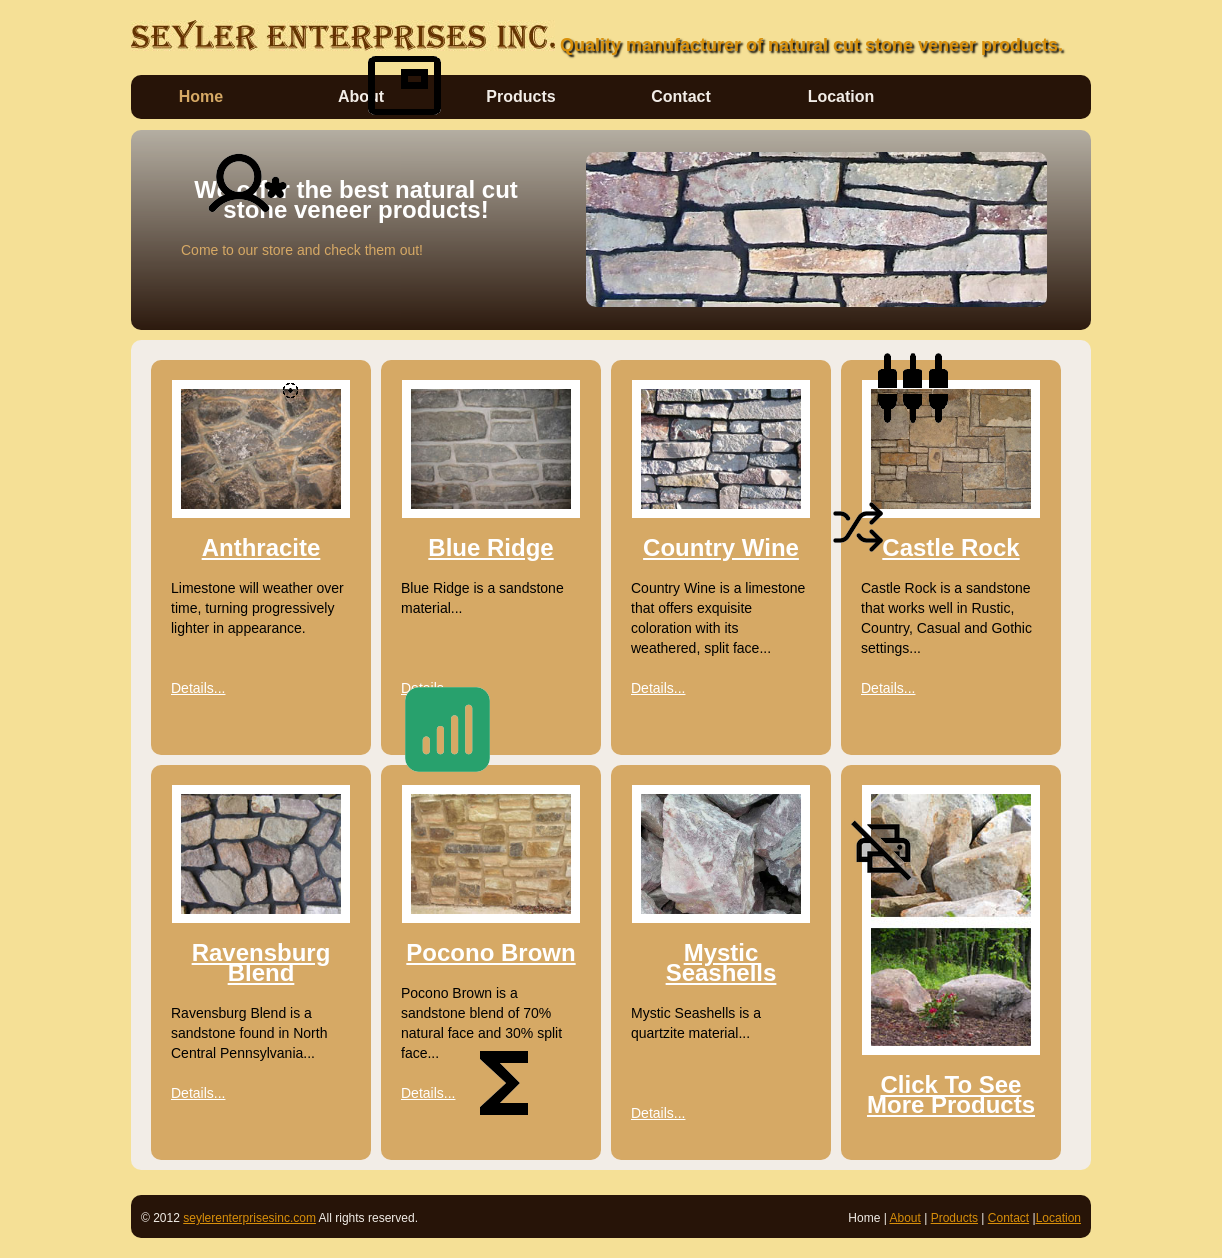 Image resolution: width=1222 pixels, height=1258 pixels. Describe the element at coordinates (913, 388) in the screenshot. I see `configure audio/video input settings` at that location.